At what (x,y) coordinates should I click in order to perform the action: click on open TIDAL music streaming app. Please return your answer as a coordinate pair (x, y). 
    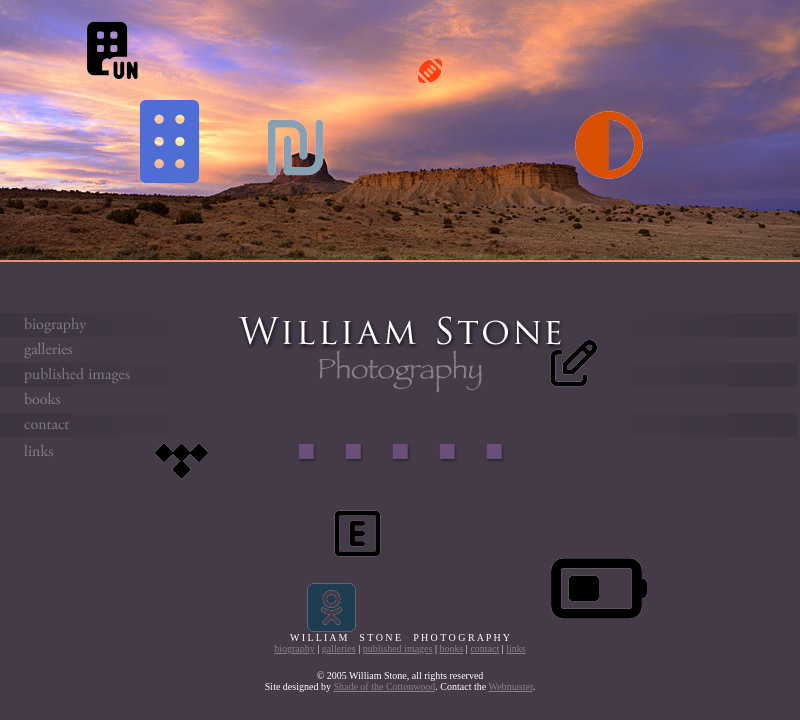
    Looking at the image, I should click on (181, 459).